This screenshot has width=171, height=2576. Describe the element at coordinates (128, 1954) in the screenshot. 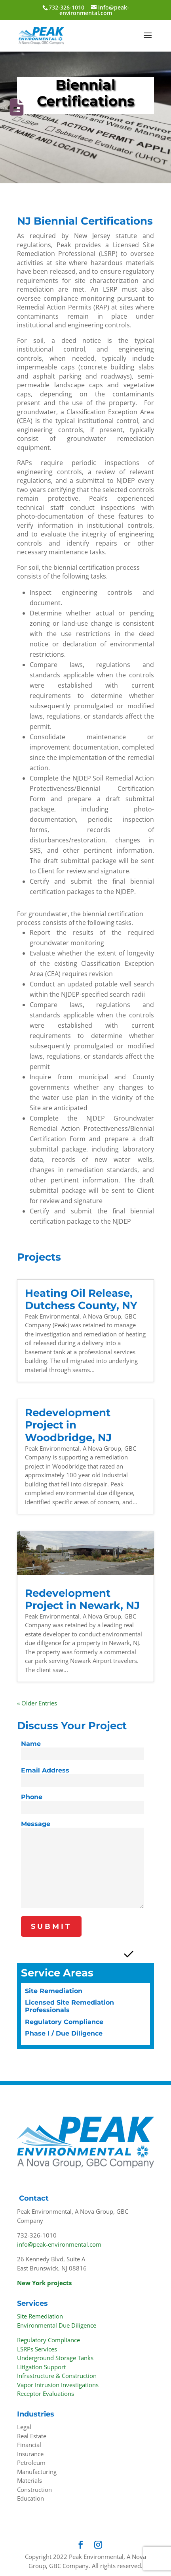

I see `confirm or submit an action` at that location.